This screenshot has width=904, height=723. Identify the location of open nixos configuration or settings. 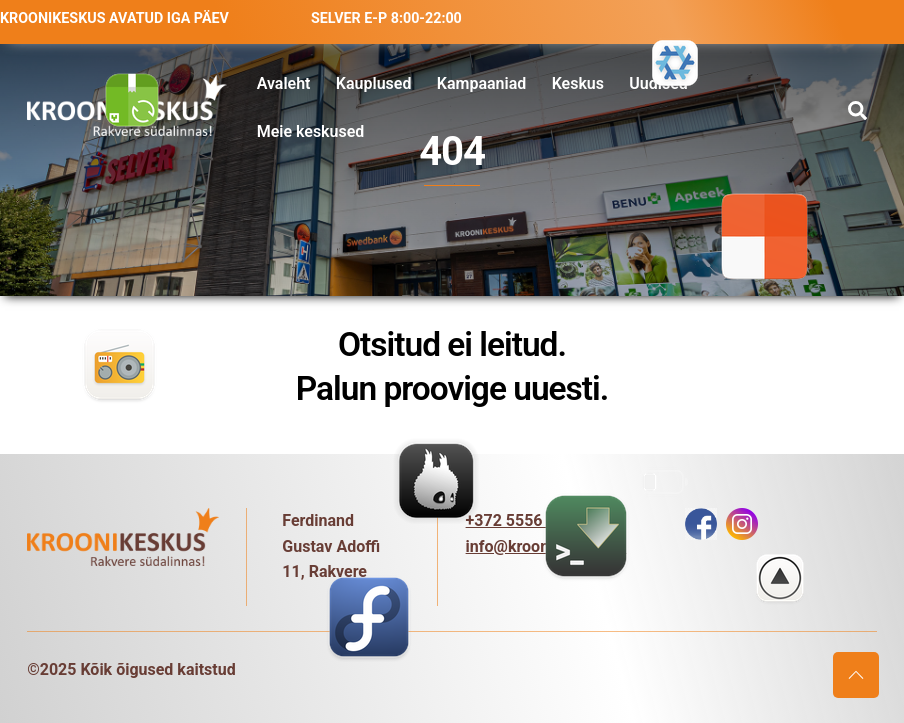
(675, 63).